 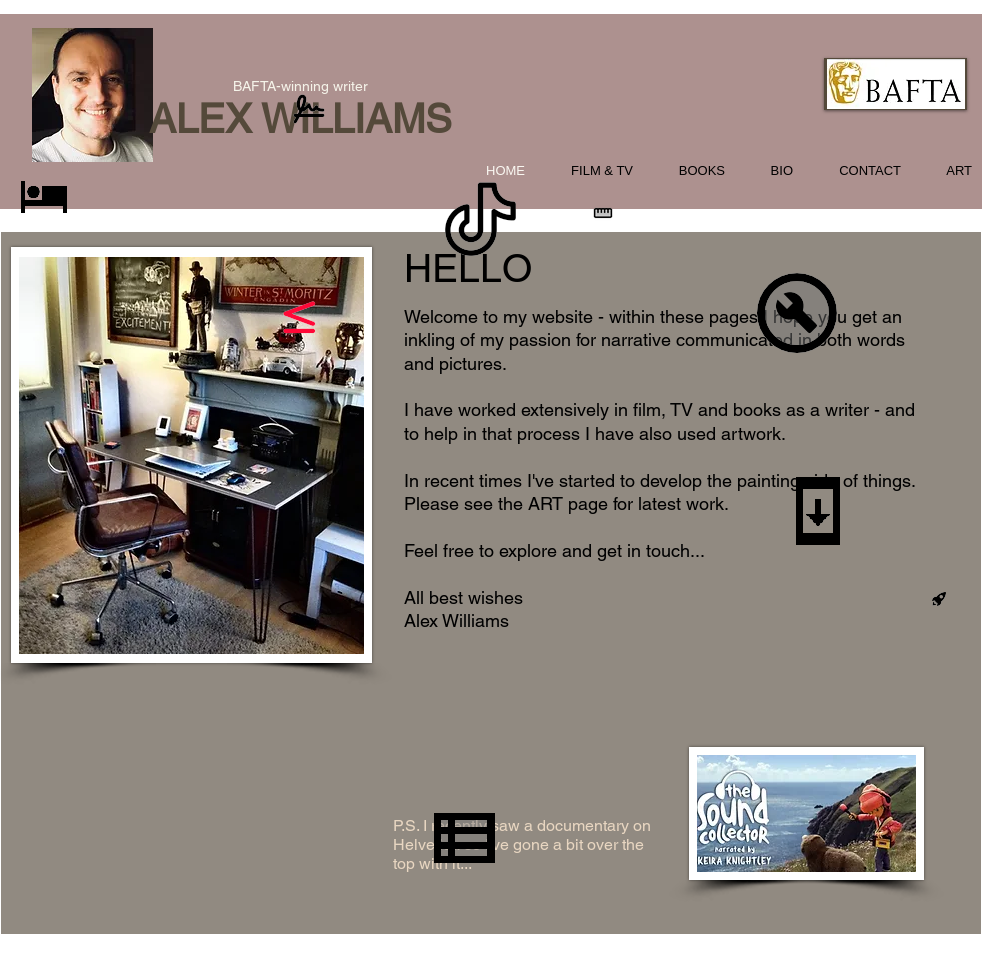 What do you see at coordinates (818, 511) in the screenshot?
I see `system update available for download` at bounding box center [818, 511].